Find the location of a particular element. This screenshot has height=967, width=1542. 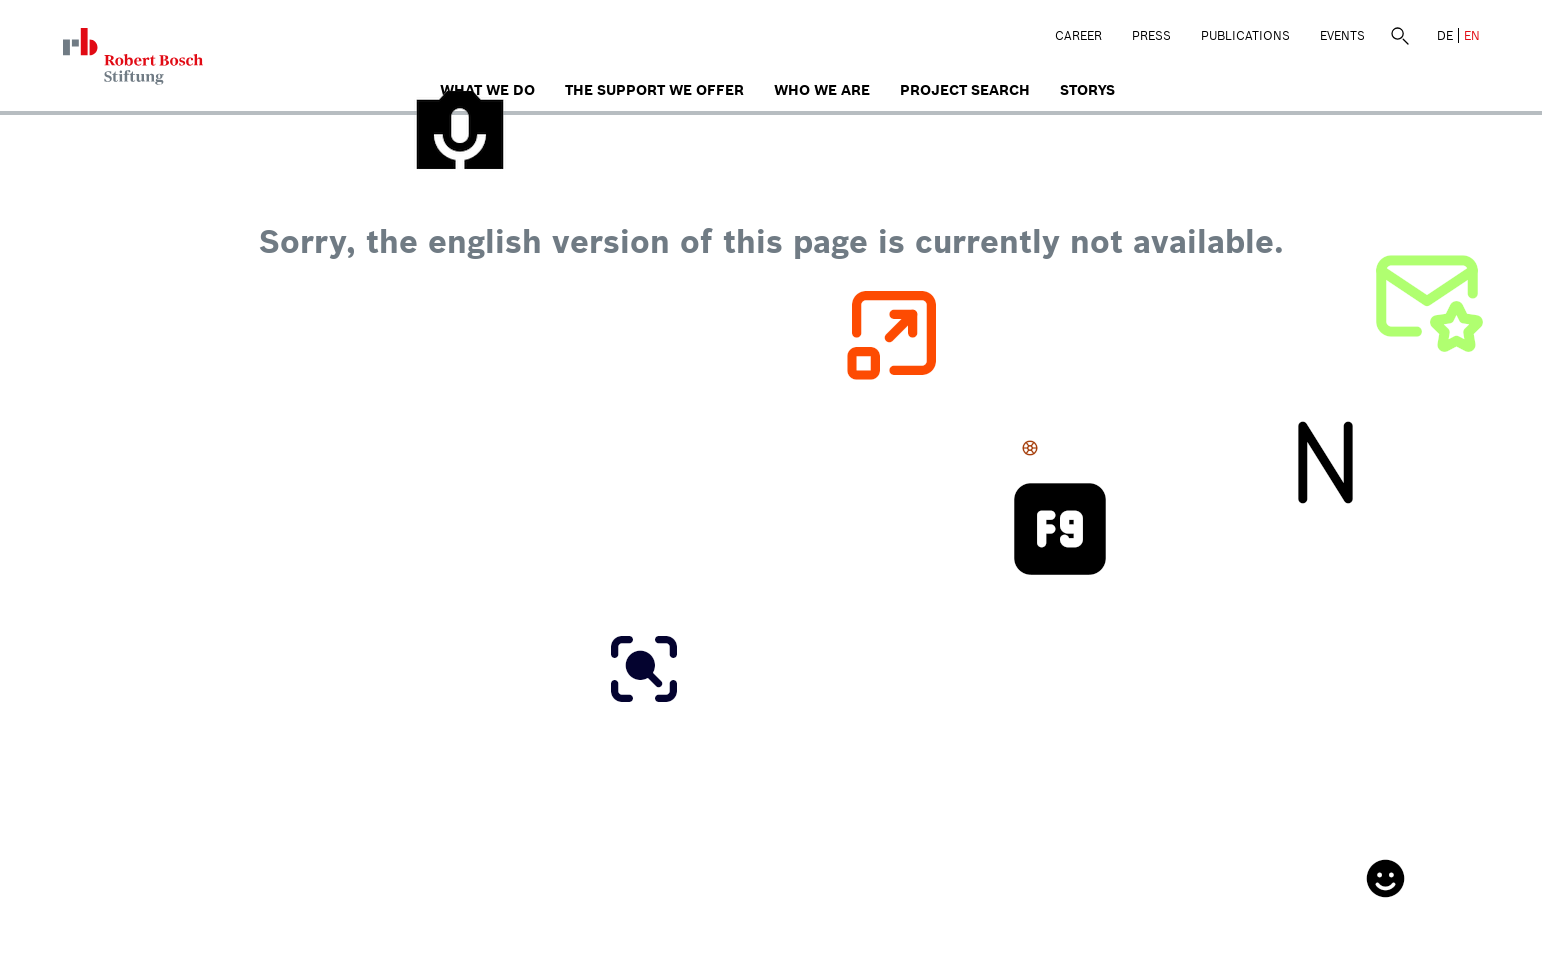

indicates an item or option starting with the letter N is located at coordinates (1325, 462).